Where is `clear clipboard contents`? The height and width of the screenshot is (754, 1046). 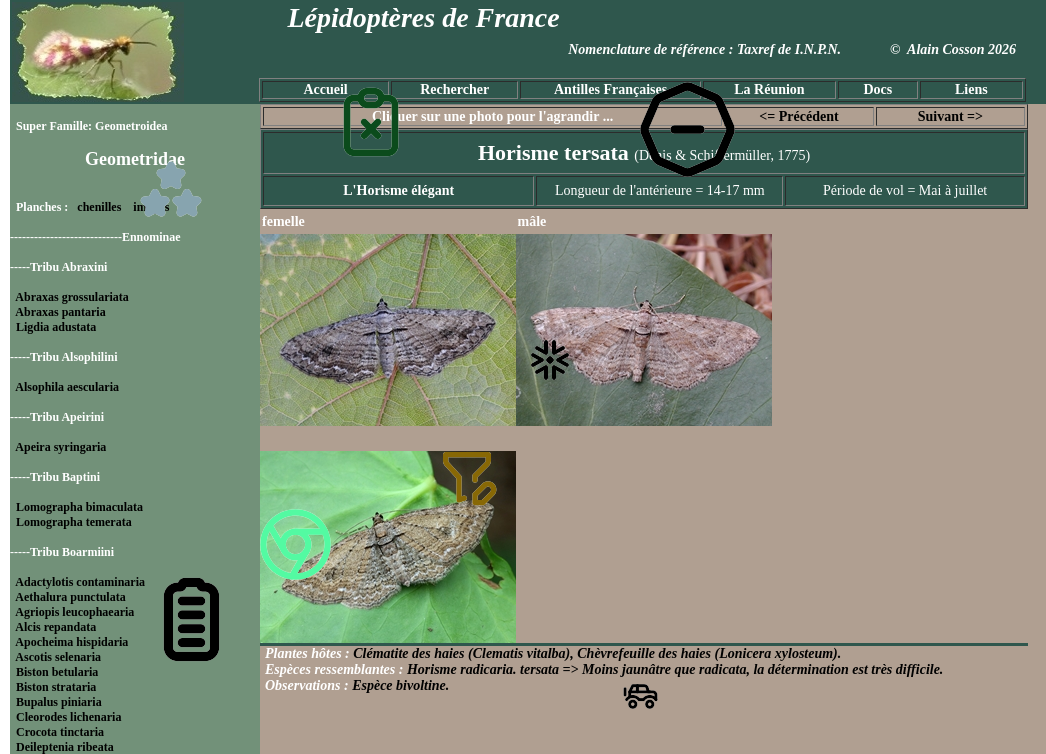
clear clipboard contents is located at coordinates (371, 122).